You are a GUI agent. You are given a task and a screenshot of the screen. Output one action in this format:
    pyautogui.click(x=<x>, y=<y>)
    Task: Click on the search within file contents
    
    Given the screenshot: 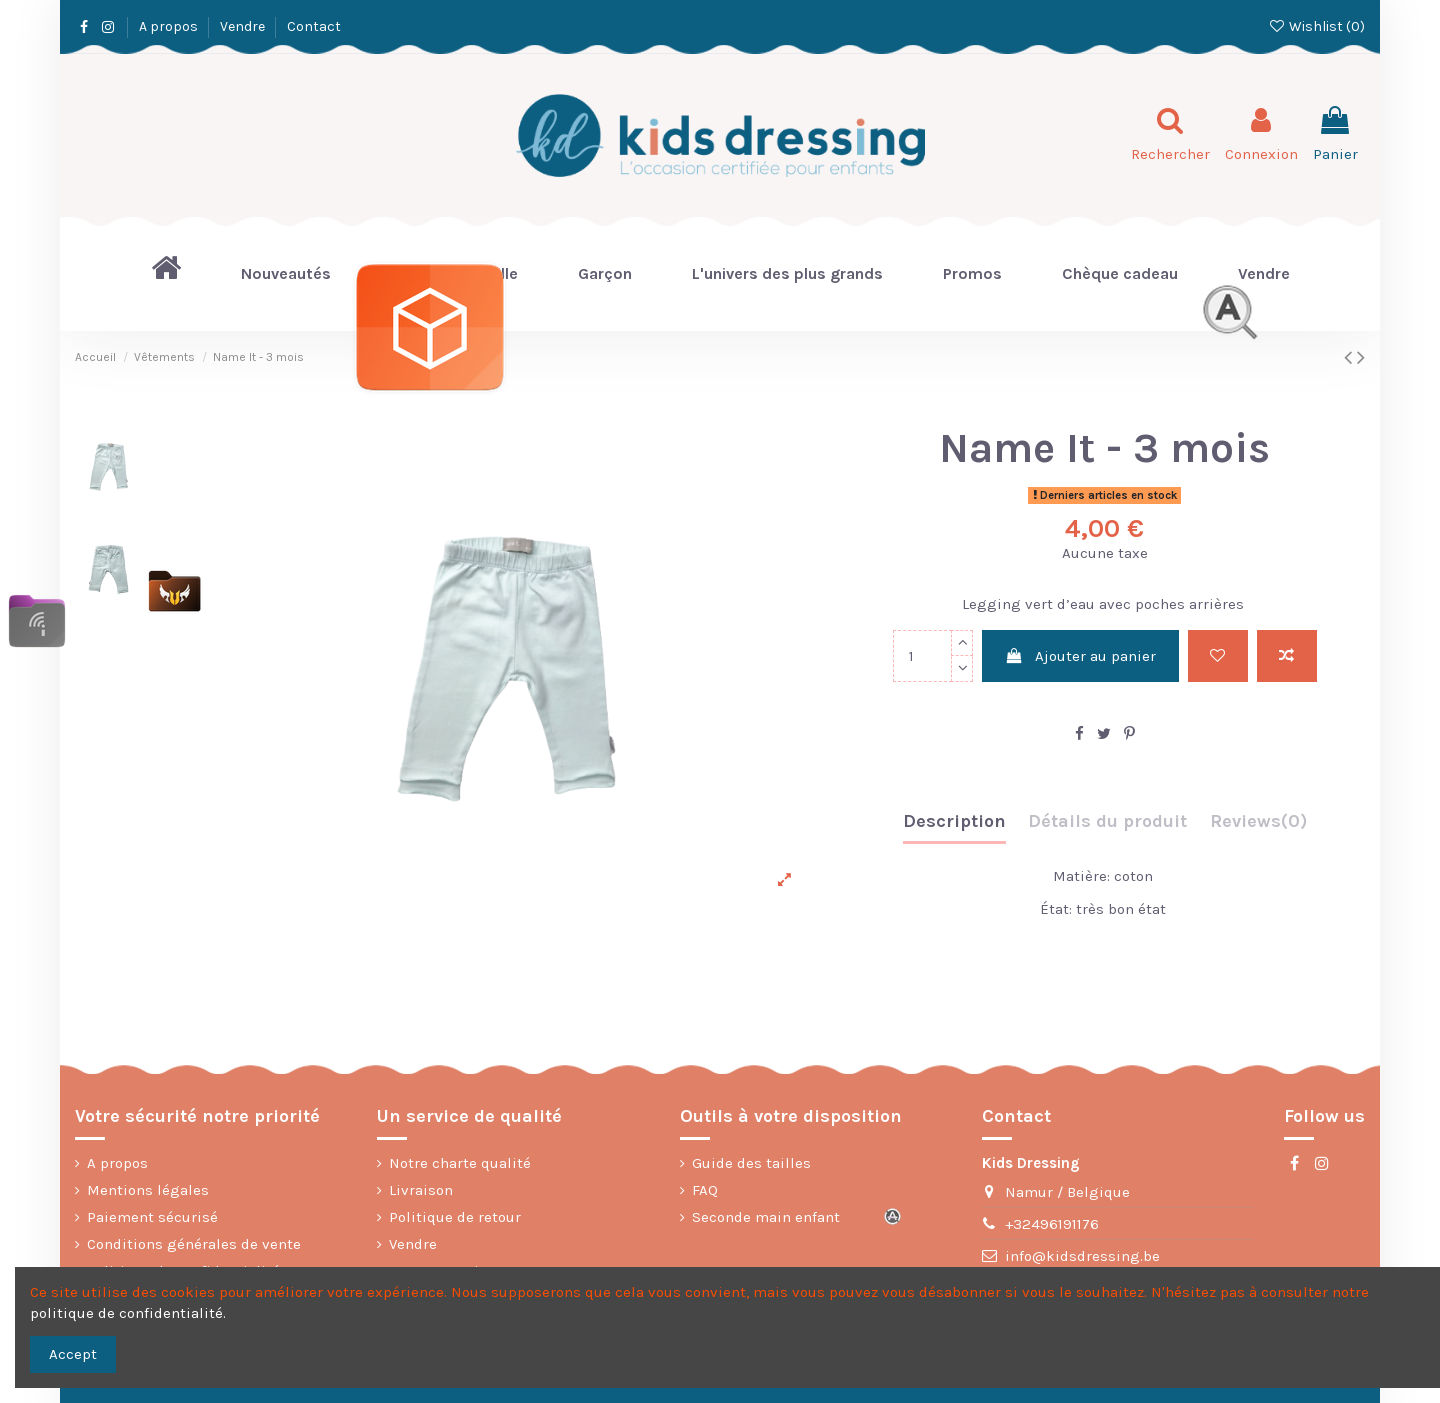 What is the action you would take?
    pyautogui.click(x=1230, y=312)
    